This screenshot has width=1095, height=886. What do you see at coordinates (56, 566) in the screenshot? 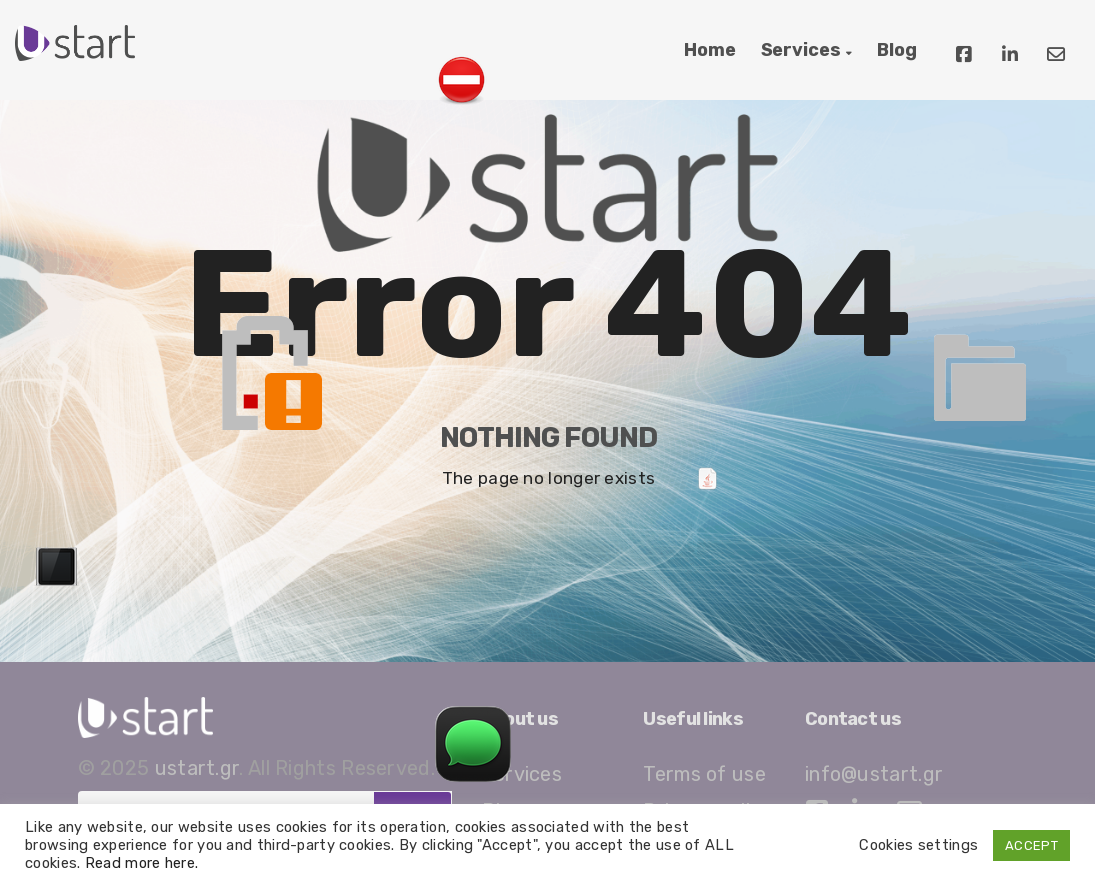
I see `iPod nano device in silver` at bounding box center [56, 566].